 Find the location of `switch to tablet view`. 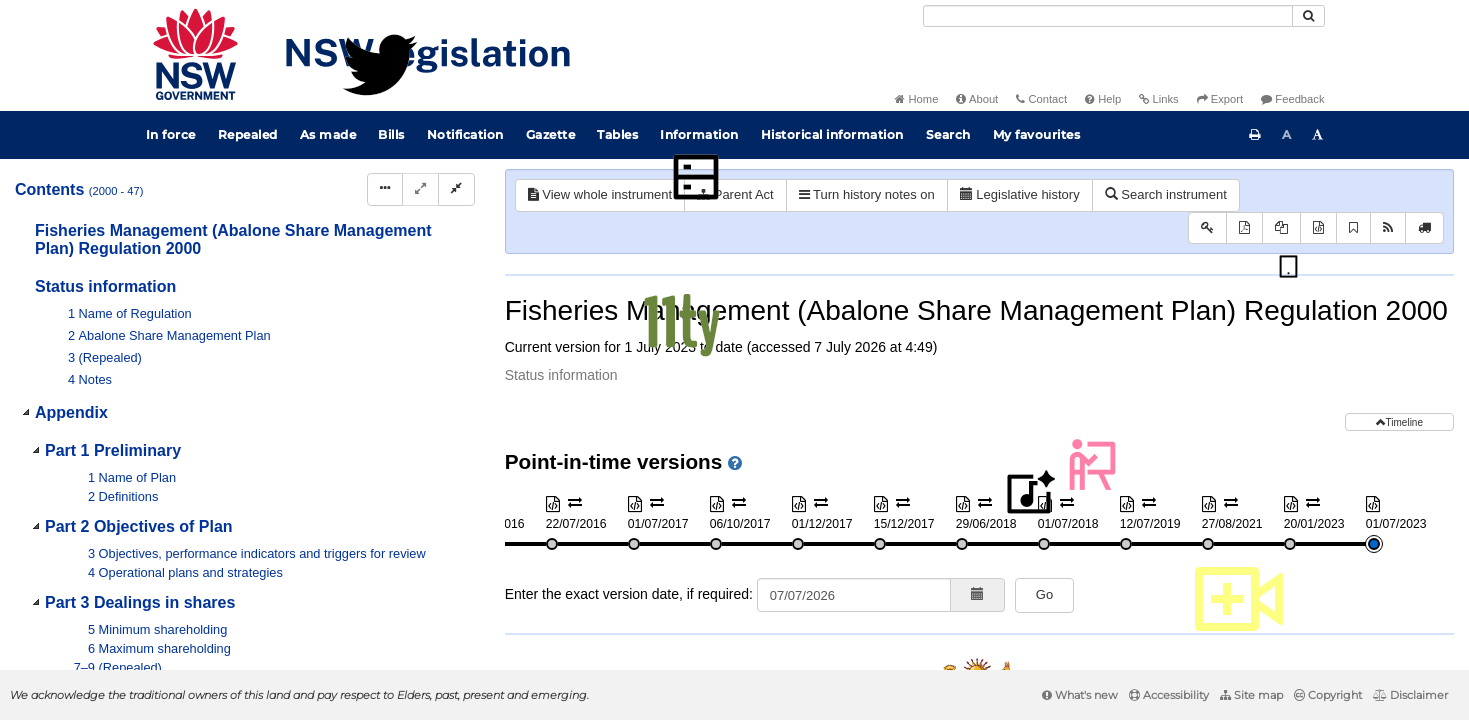

switch to tablet view is located at coordinates (1288, 266).